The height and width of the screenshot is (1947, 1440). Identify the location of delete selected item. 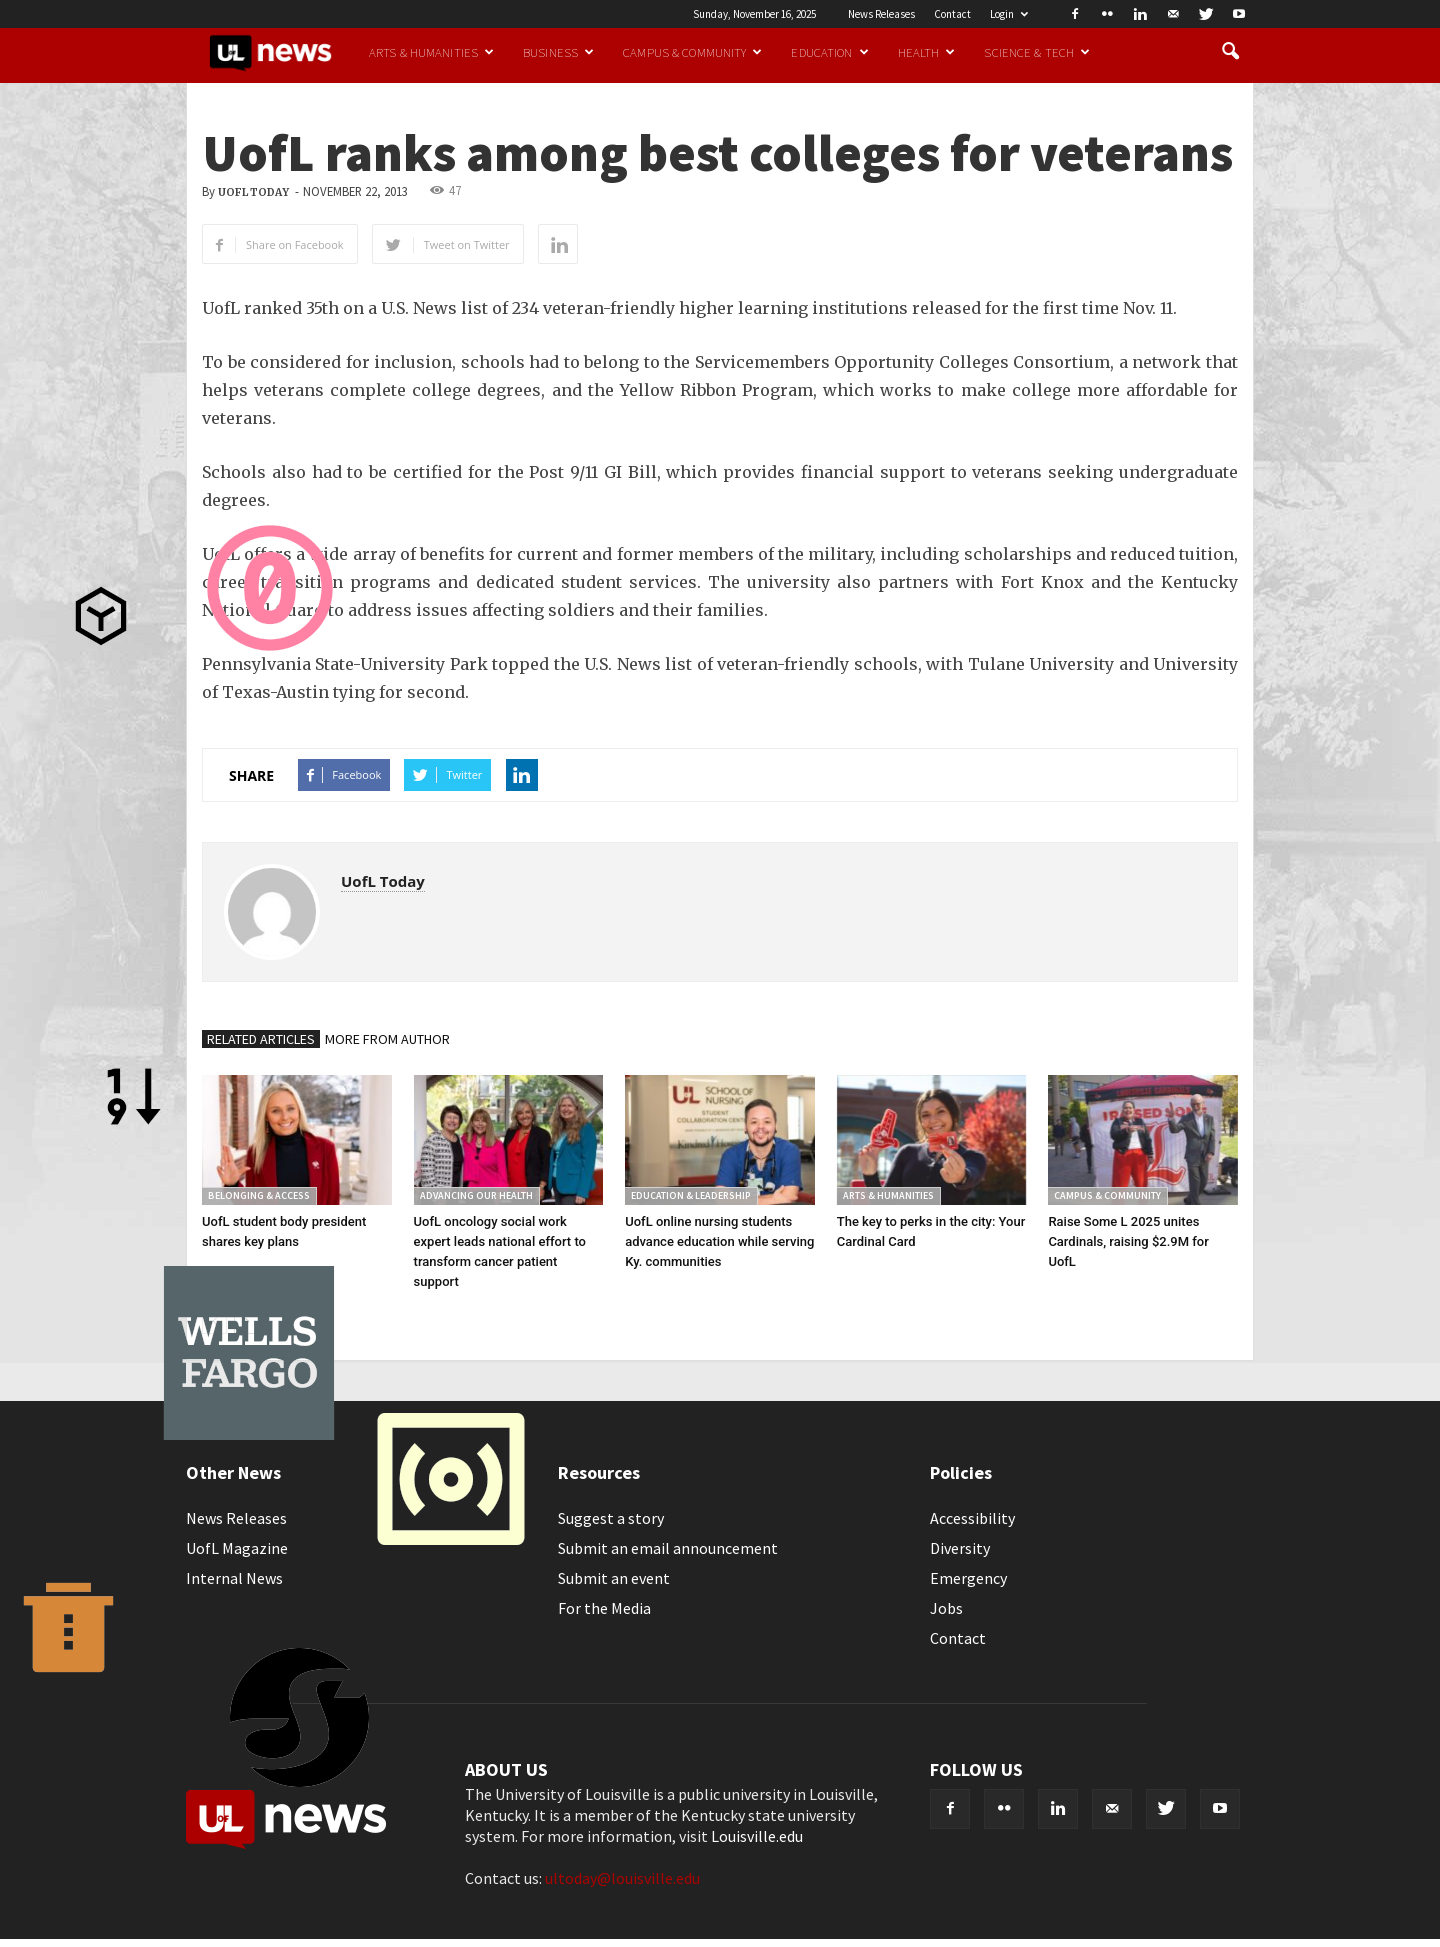
(68, 1627).